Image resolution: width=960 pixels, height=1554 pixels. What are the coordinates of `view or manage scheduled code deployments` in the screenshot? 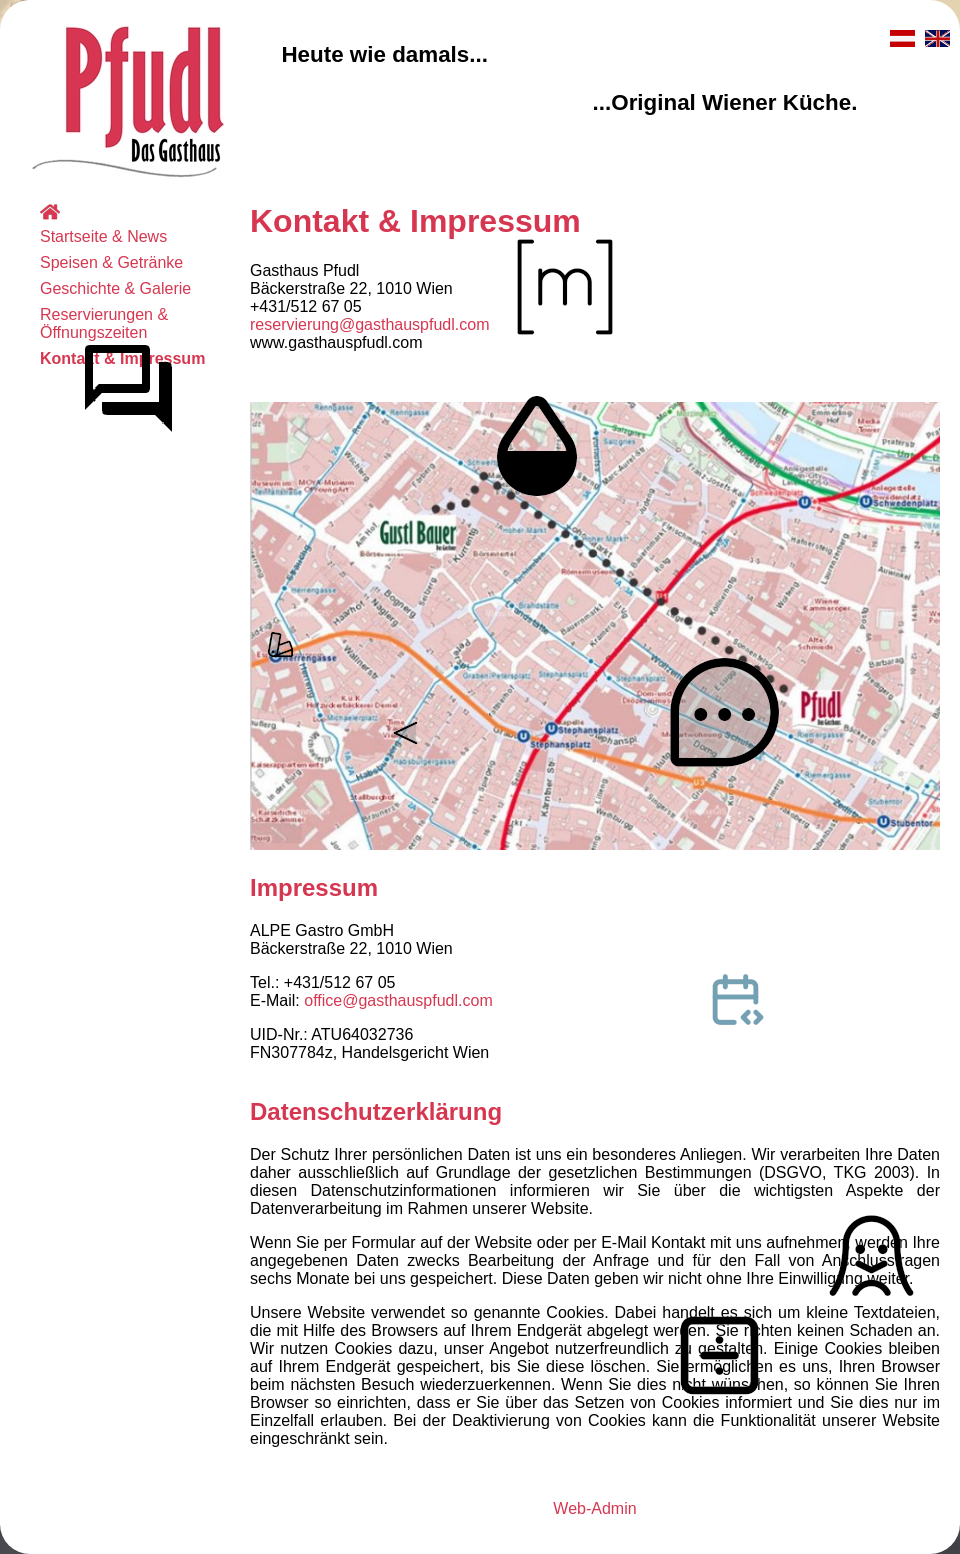 It's located at (735, 999).